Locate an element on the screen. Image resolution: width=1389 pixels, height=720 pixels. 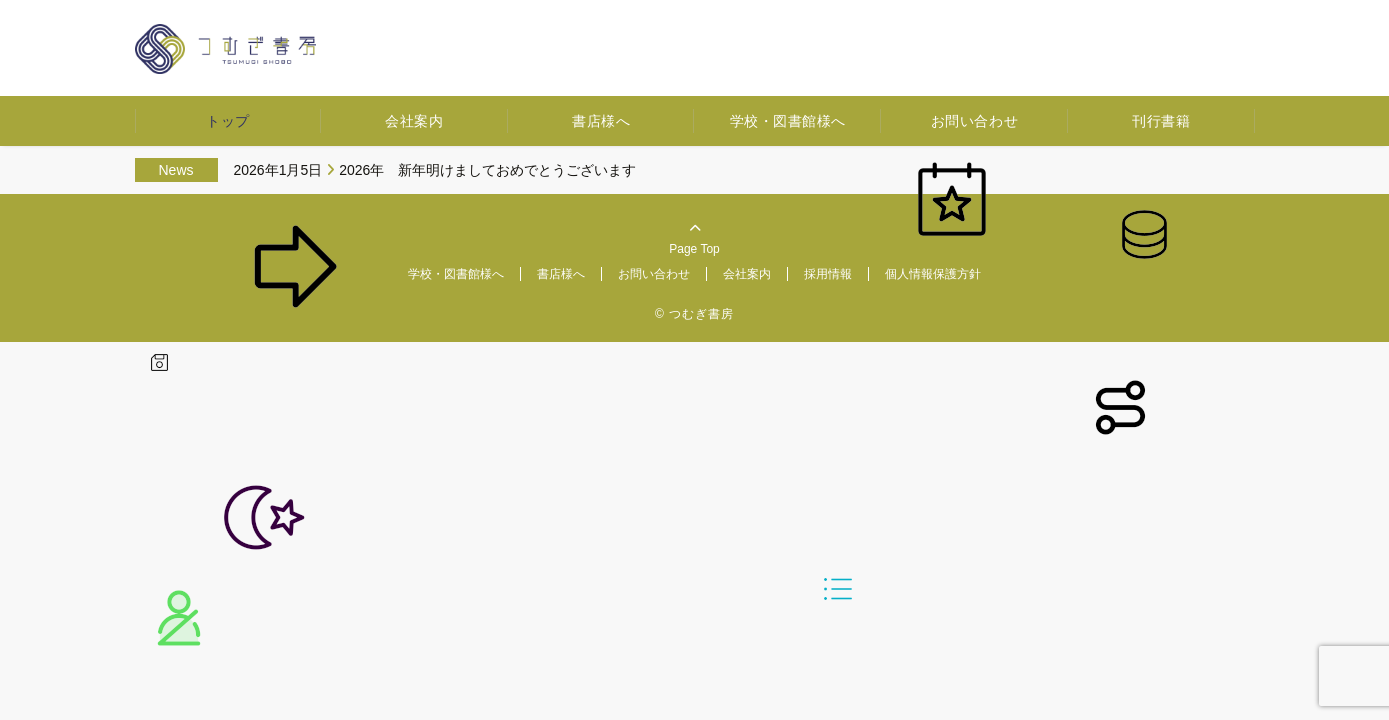
view favorite or starred events is located at coordinates (952, 202).